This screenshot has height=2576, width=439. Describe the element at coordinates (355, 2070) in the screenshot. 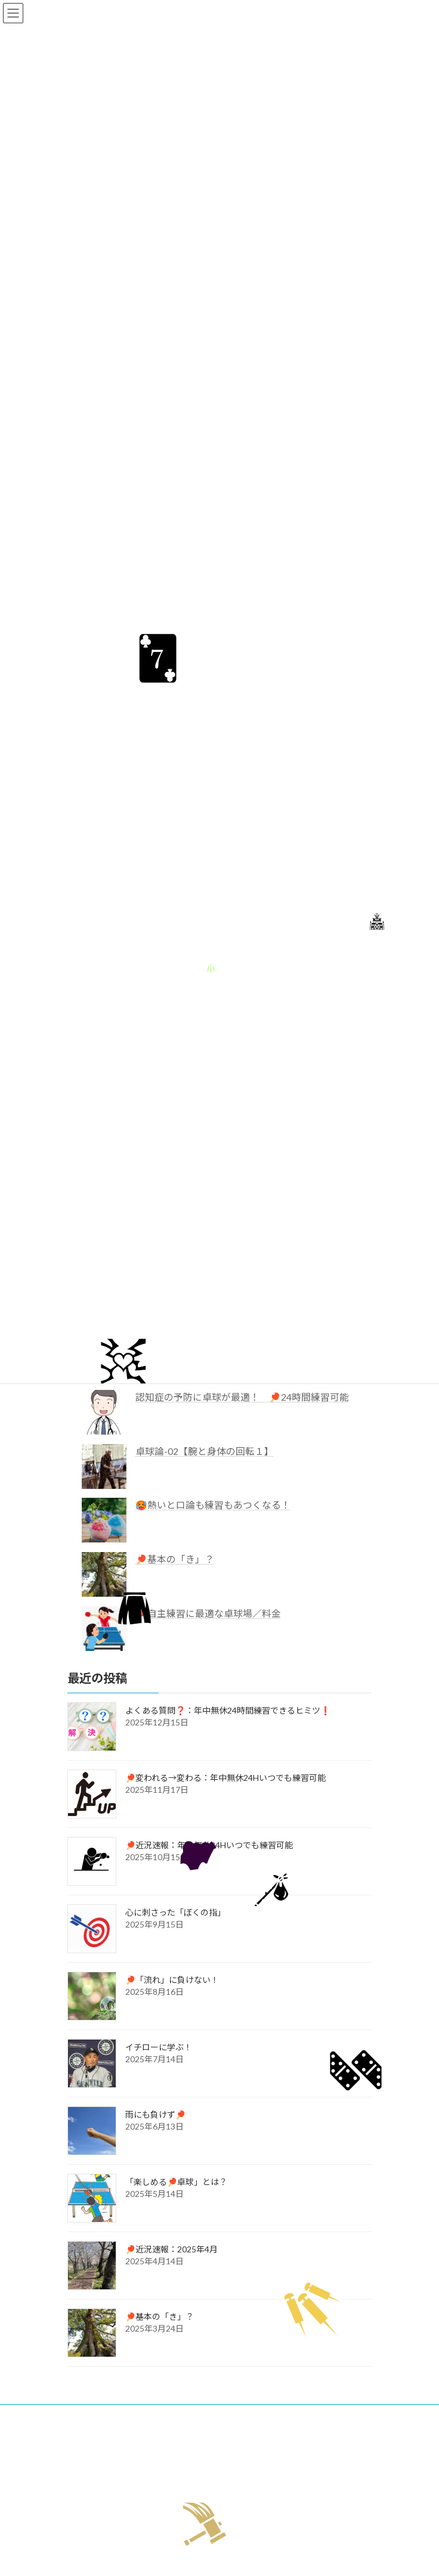

I see `access domino or tile-based games` at that location.